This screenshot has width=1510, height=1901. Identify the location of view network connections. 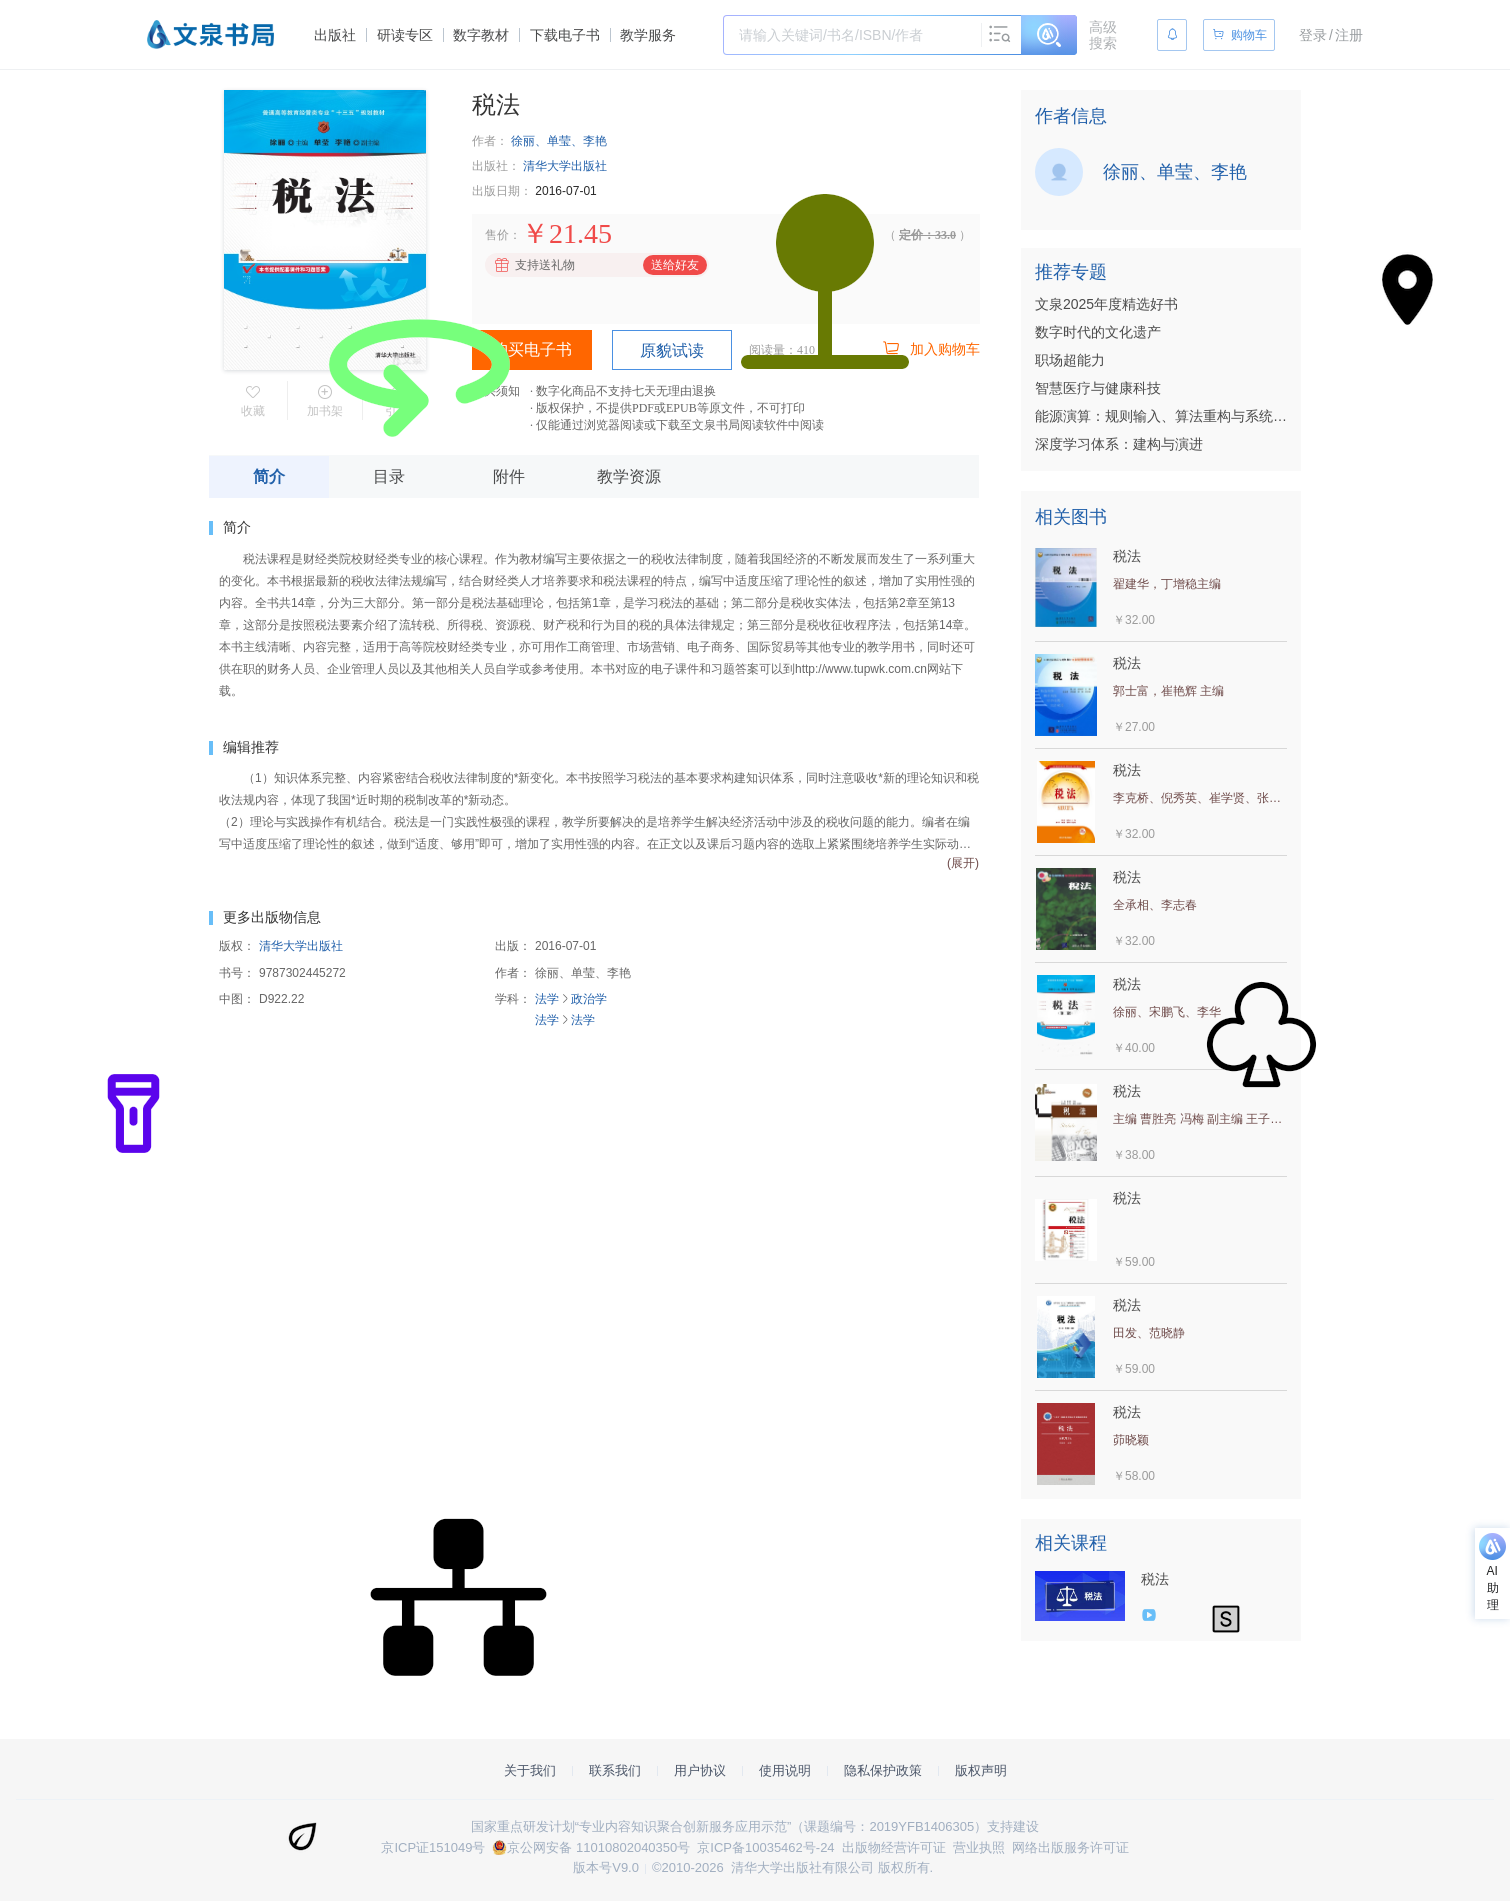
(458, 1600).